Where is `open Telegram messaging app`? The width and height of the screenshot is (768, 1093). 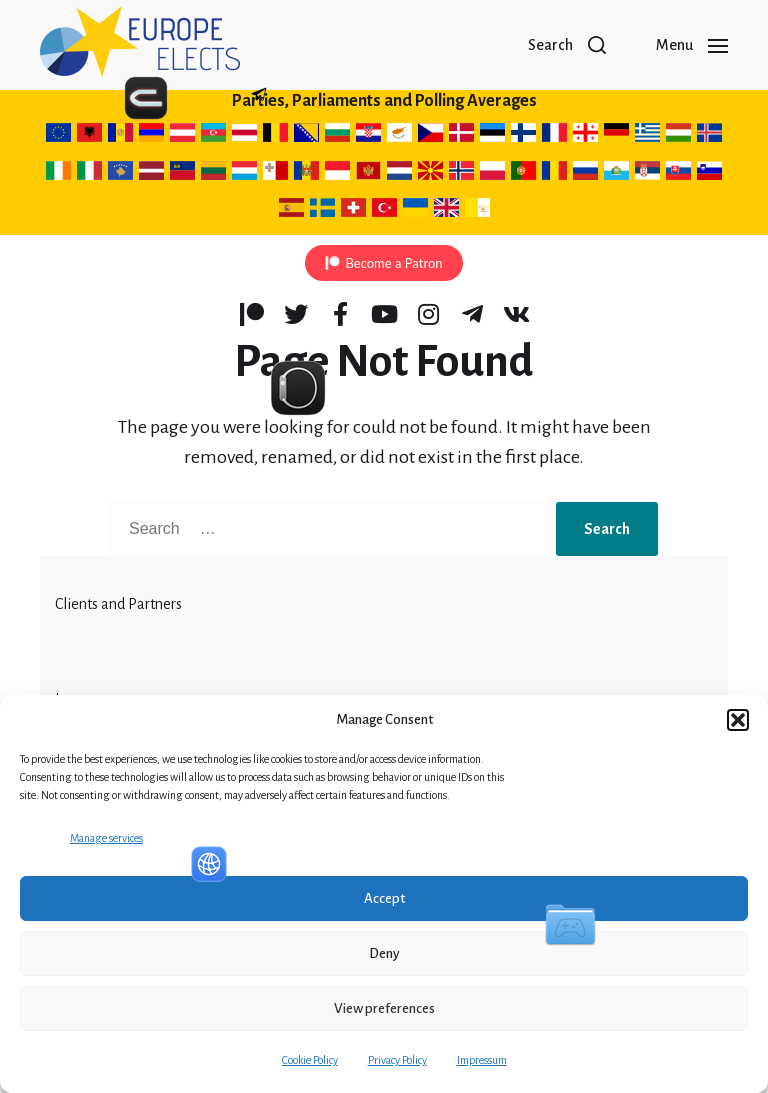 open Telegram messaging app is located at coordinates (259, 94).